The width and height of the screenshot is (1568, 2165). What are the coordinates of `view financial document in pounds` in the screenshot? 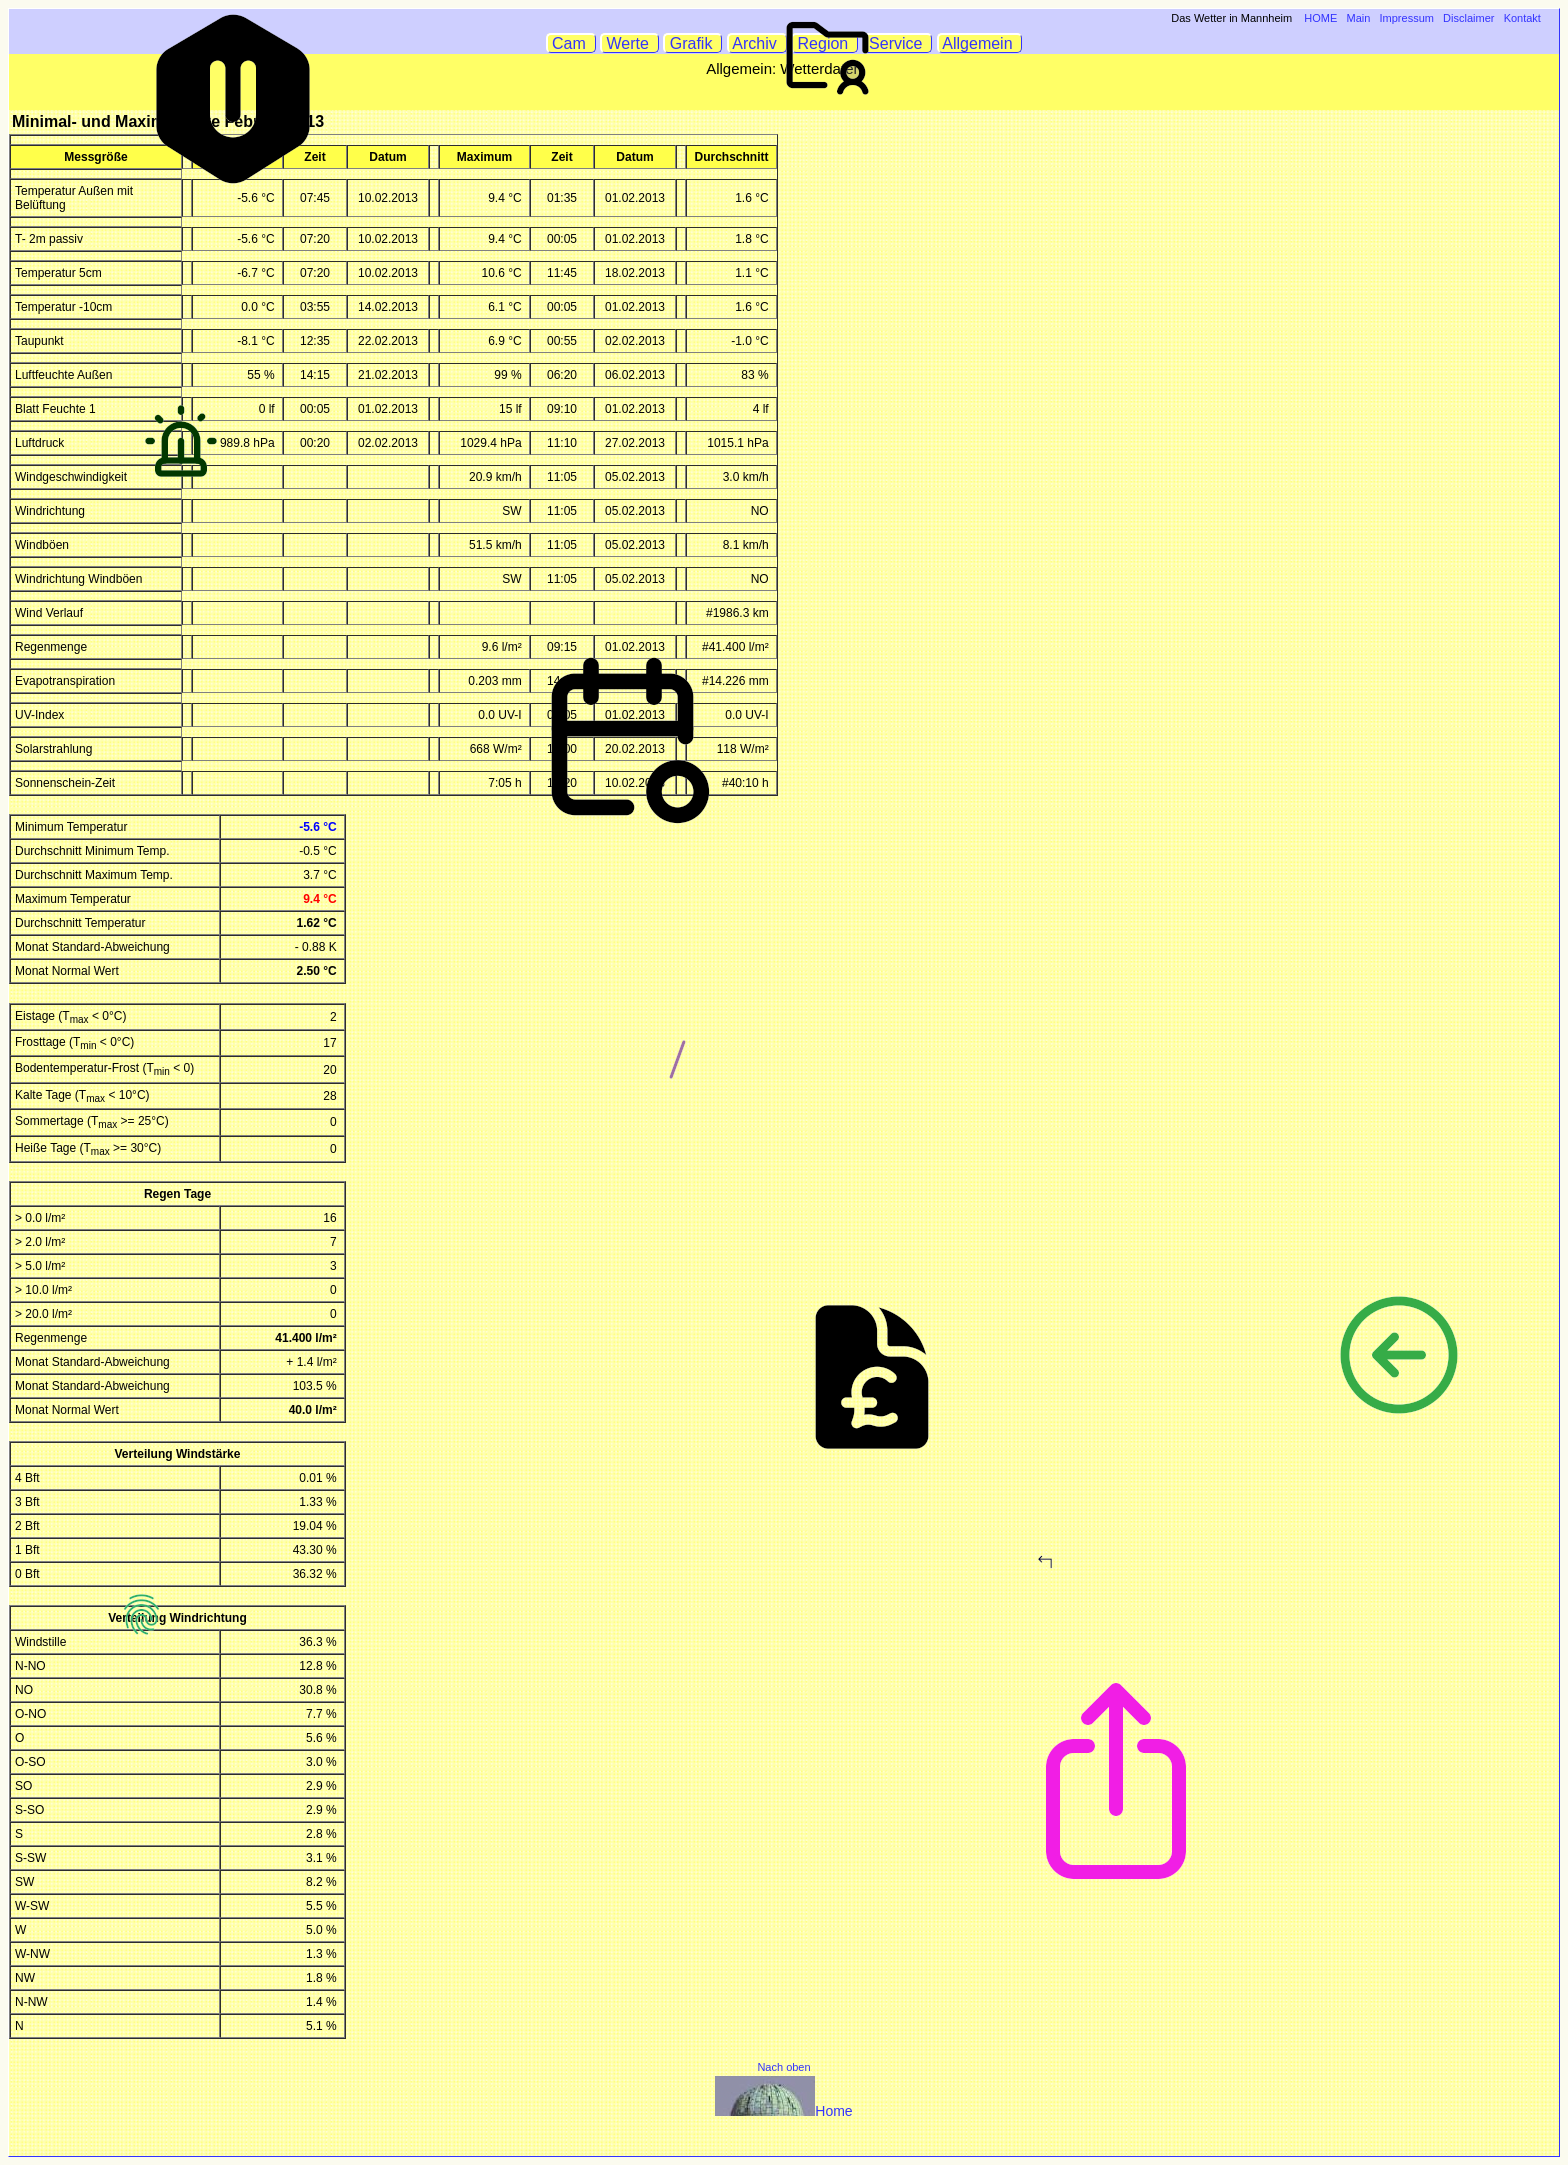 It's located at (872, 1377).